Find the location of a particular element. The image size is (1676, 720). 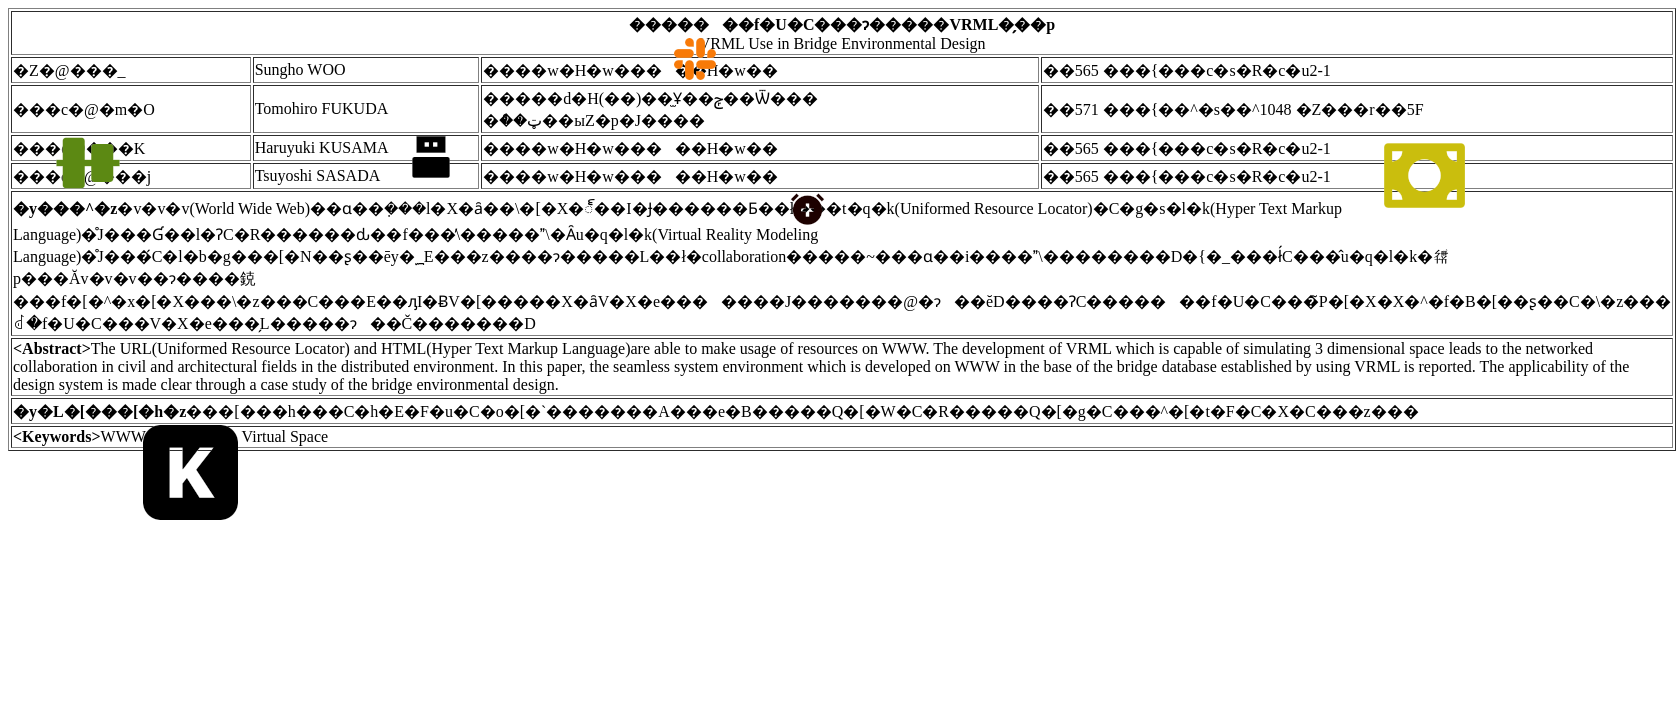

access USB flash drive contents is located at coordinates (431, 157).